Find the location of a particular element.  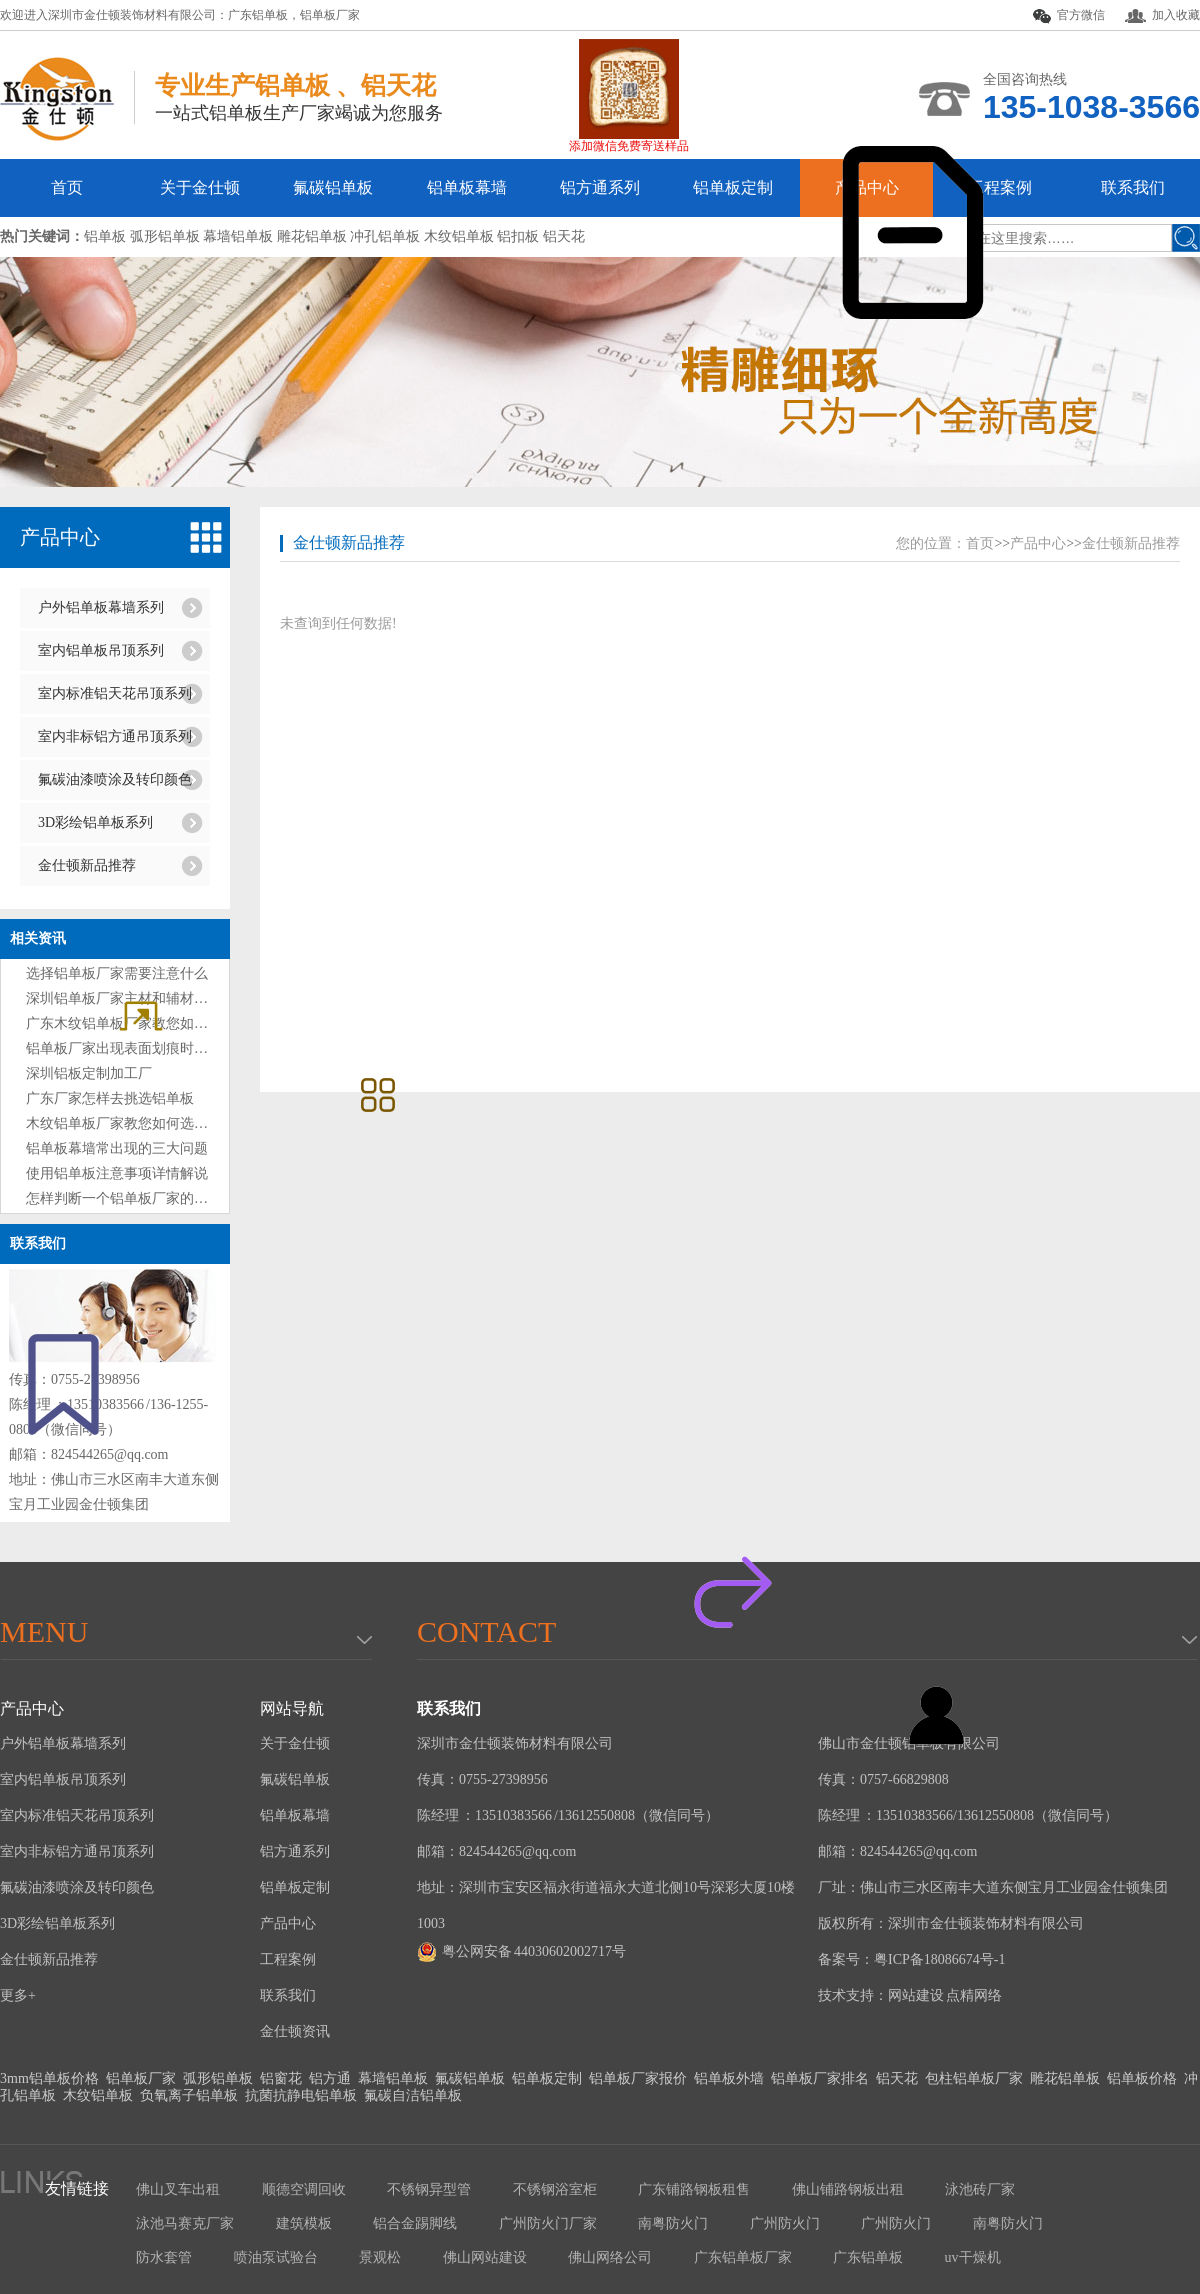

save this item for later is located at coordinates (63, 1384).